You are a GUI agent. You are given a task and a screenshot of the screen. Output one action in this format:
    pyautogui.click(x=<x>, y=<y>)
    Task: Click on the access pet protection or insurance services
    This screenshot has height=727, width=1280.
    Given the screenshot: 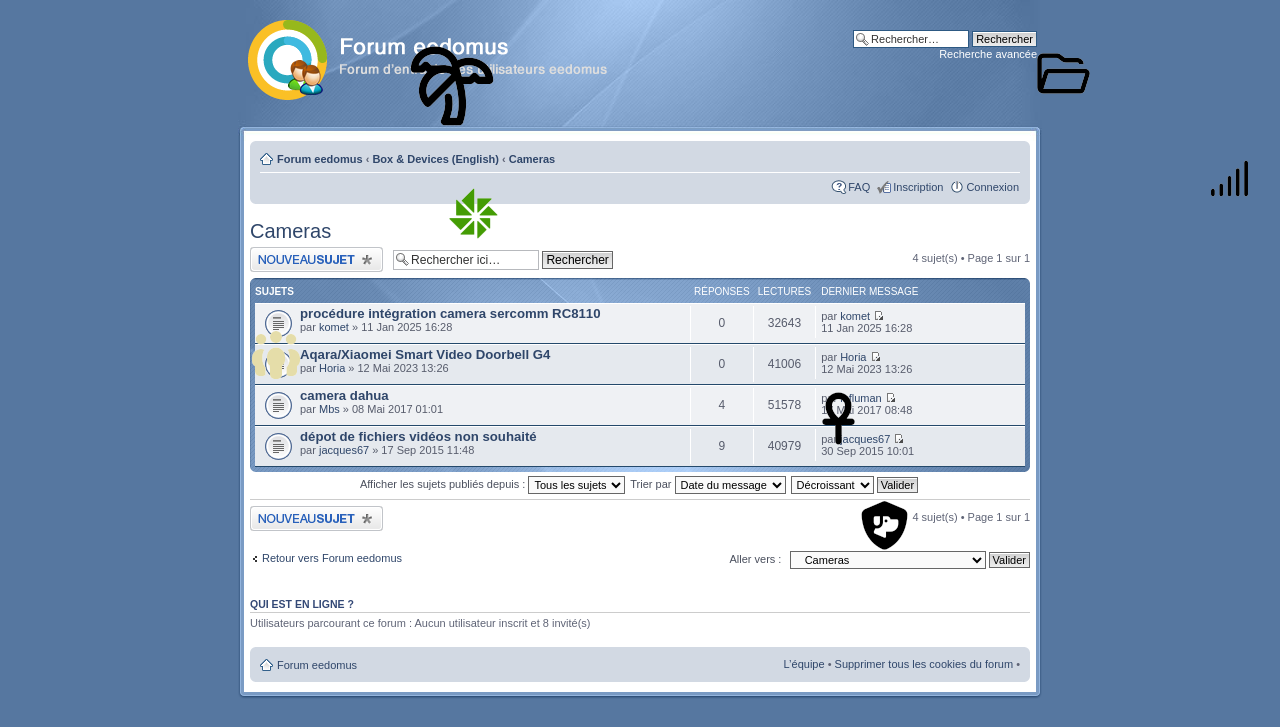 What is the action you would take?
    pyautogui.click(x=884, y=525)
    